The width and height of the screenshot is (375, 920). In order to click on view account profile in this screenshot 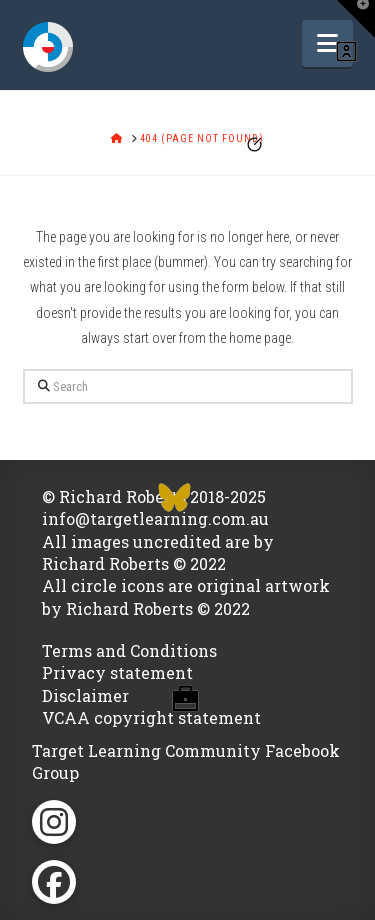, I will do `click(346, 51)`.